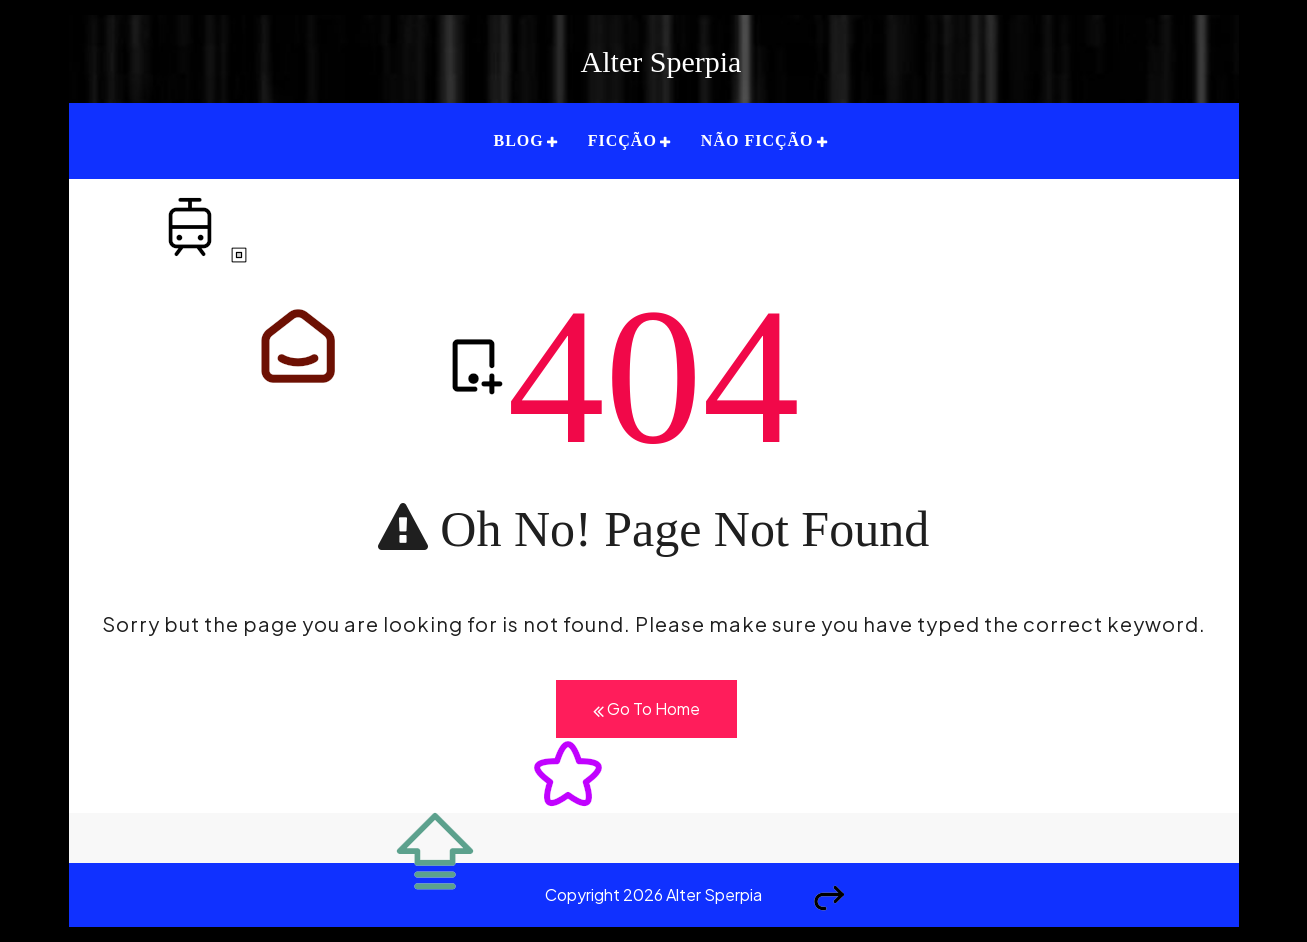  Describe the element at coordinates (190, 227) in the screenshot. I see `access public transit or tram routes` at that location.